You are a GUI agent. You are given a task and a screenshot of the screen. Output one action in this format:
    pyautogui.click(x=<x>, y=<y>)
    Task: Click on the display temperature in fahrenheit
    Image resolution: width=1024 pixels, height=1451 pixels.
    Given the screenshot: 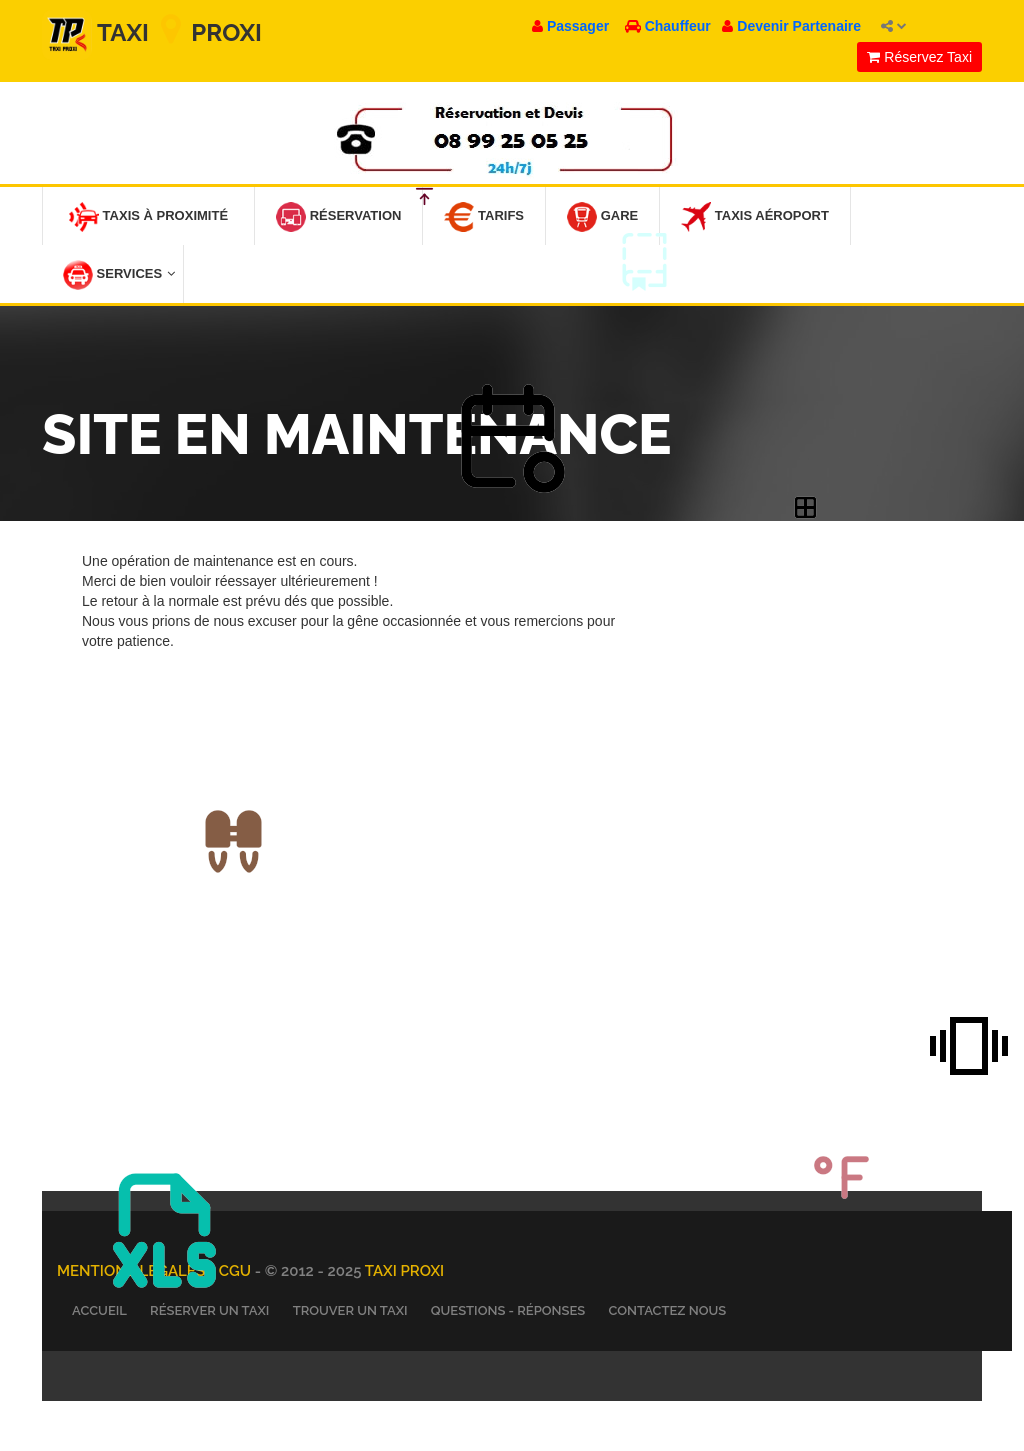 What is the action you would take?
    pyautogui.click(x=841, y=1177)
    